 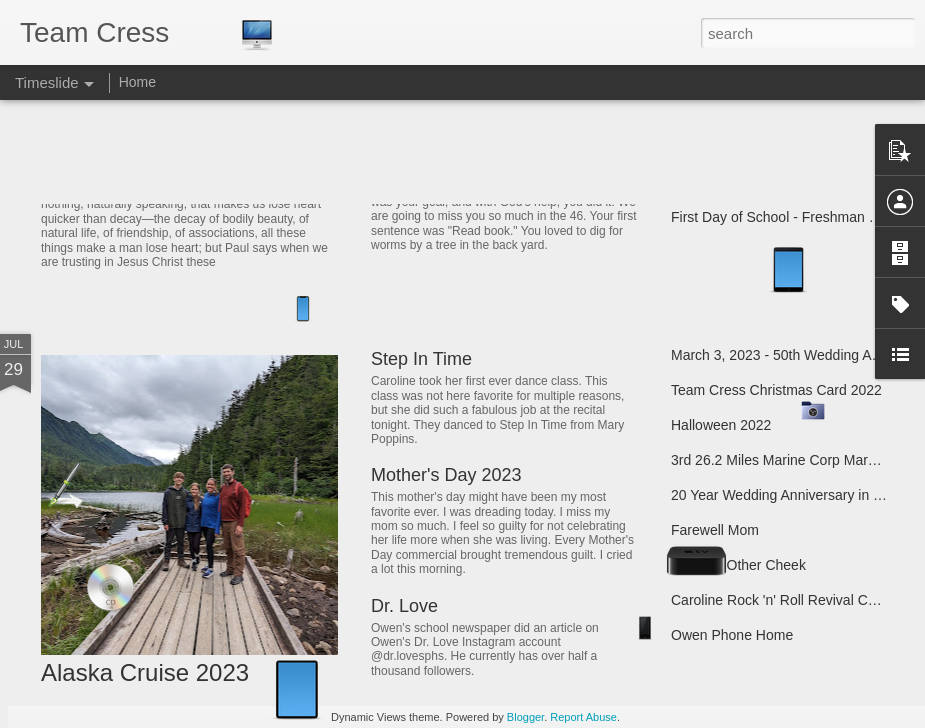 I want to click on represents an iMac desktop computer, so click(x=257, y=29).